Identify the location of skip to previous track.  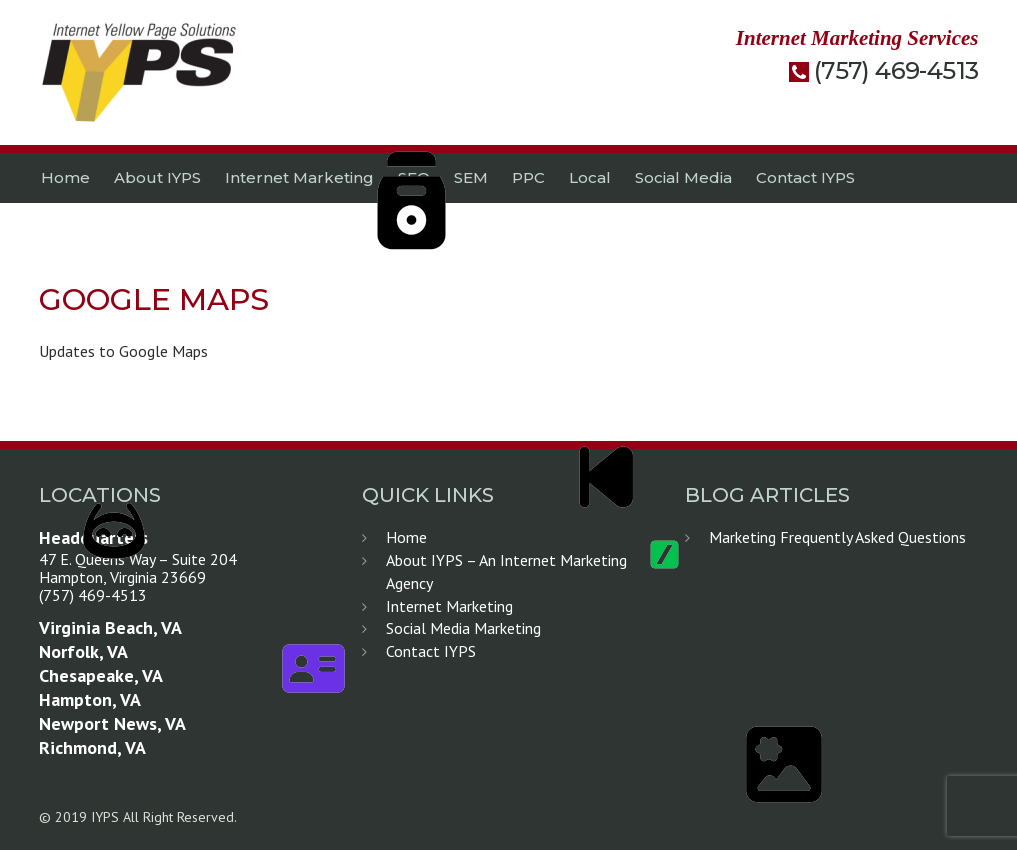
(605, 477).